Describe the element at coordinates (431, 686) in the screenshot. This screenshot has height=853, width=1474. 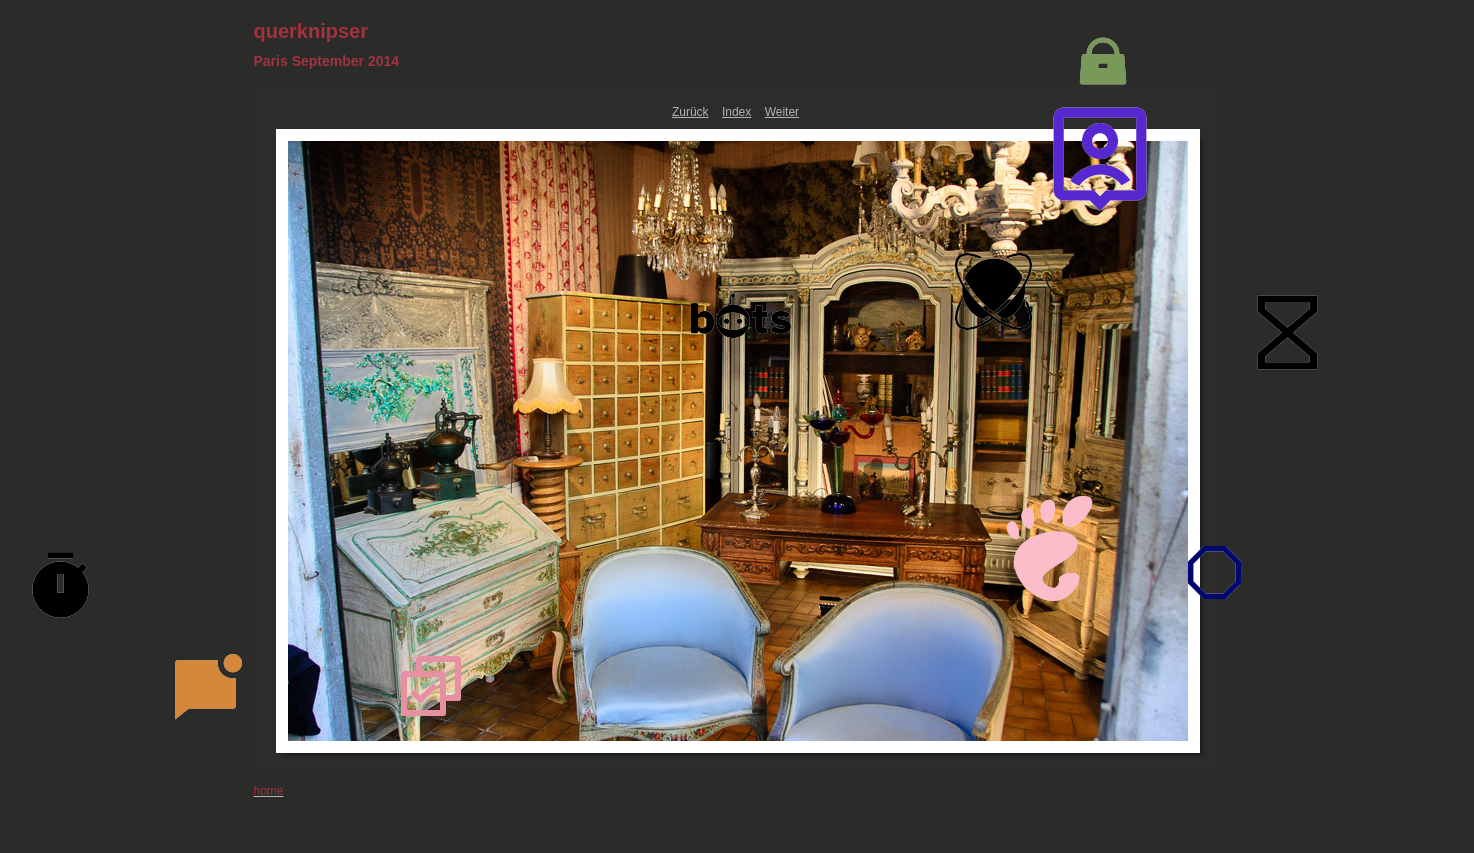
I see `select multiple items` at that location.